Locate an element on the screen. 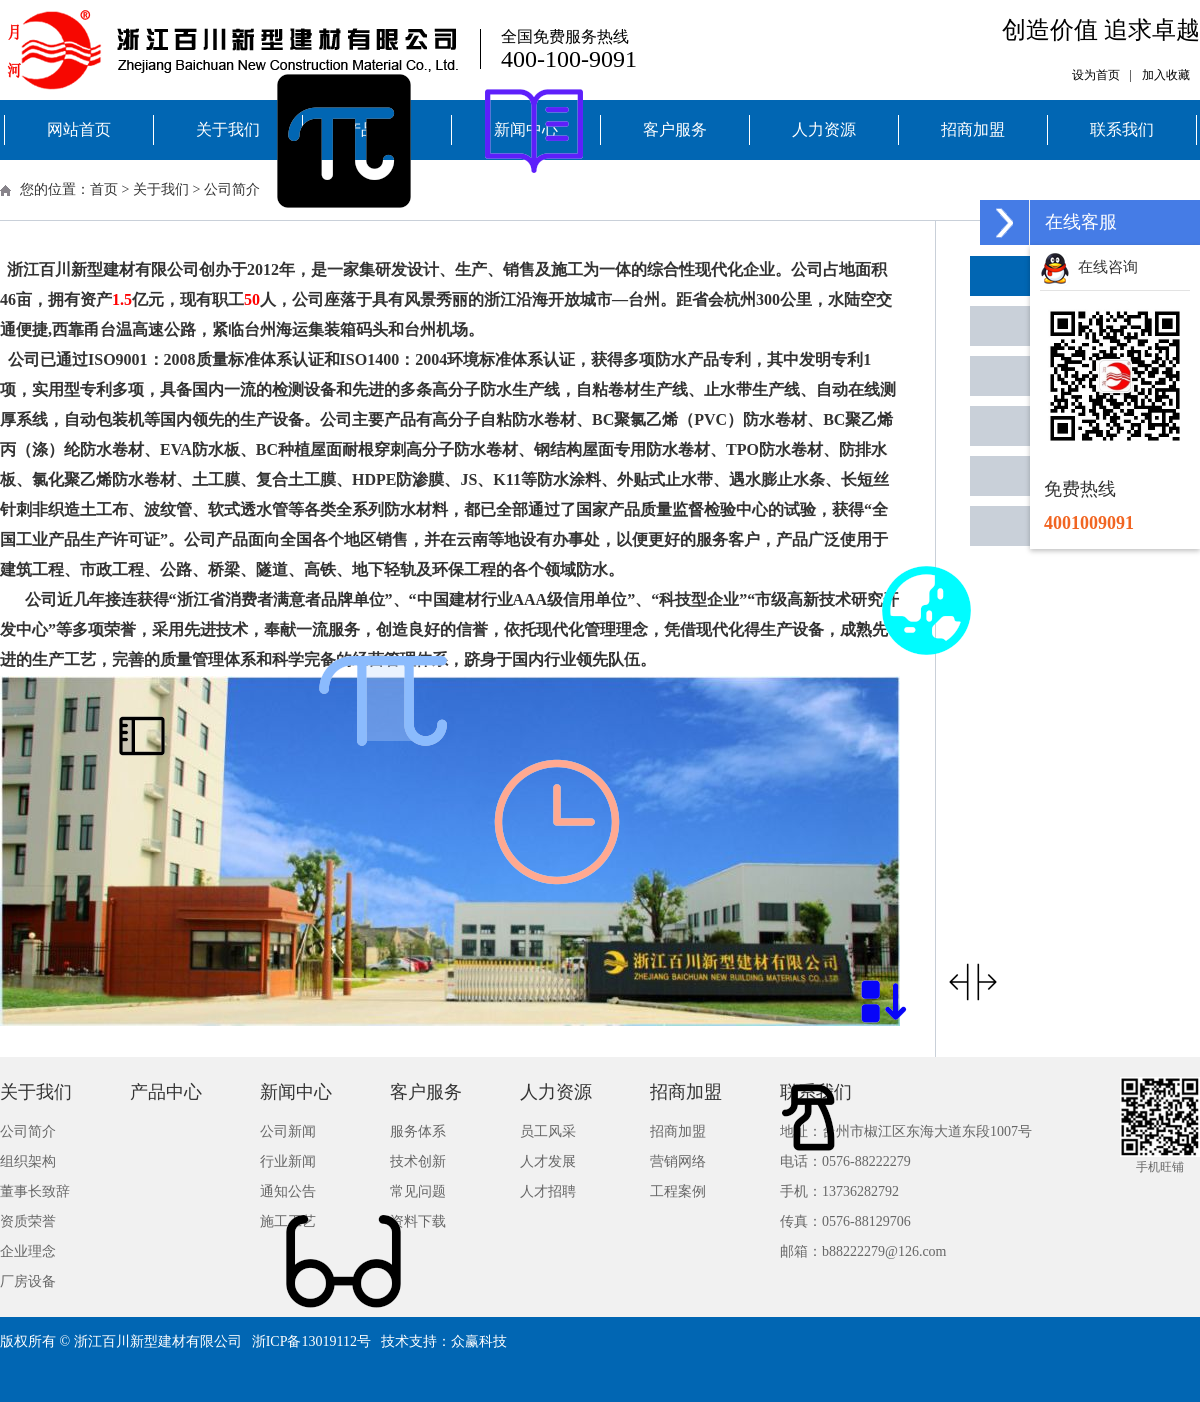 The width and height of the screenshot is (1200, 1402). access mathematical or scientific calculator functions is located at coordinates (385, 698).